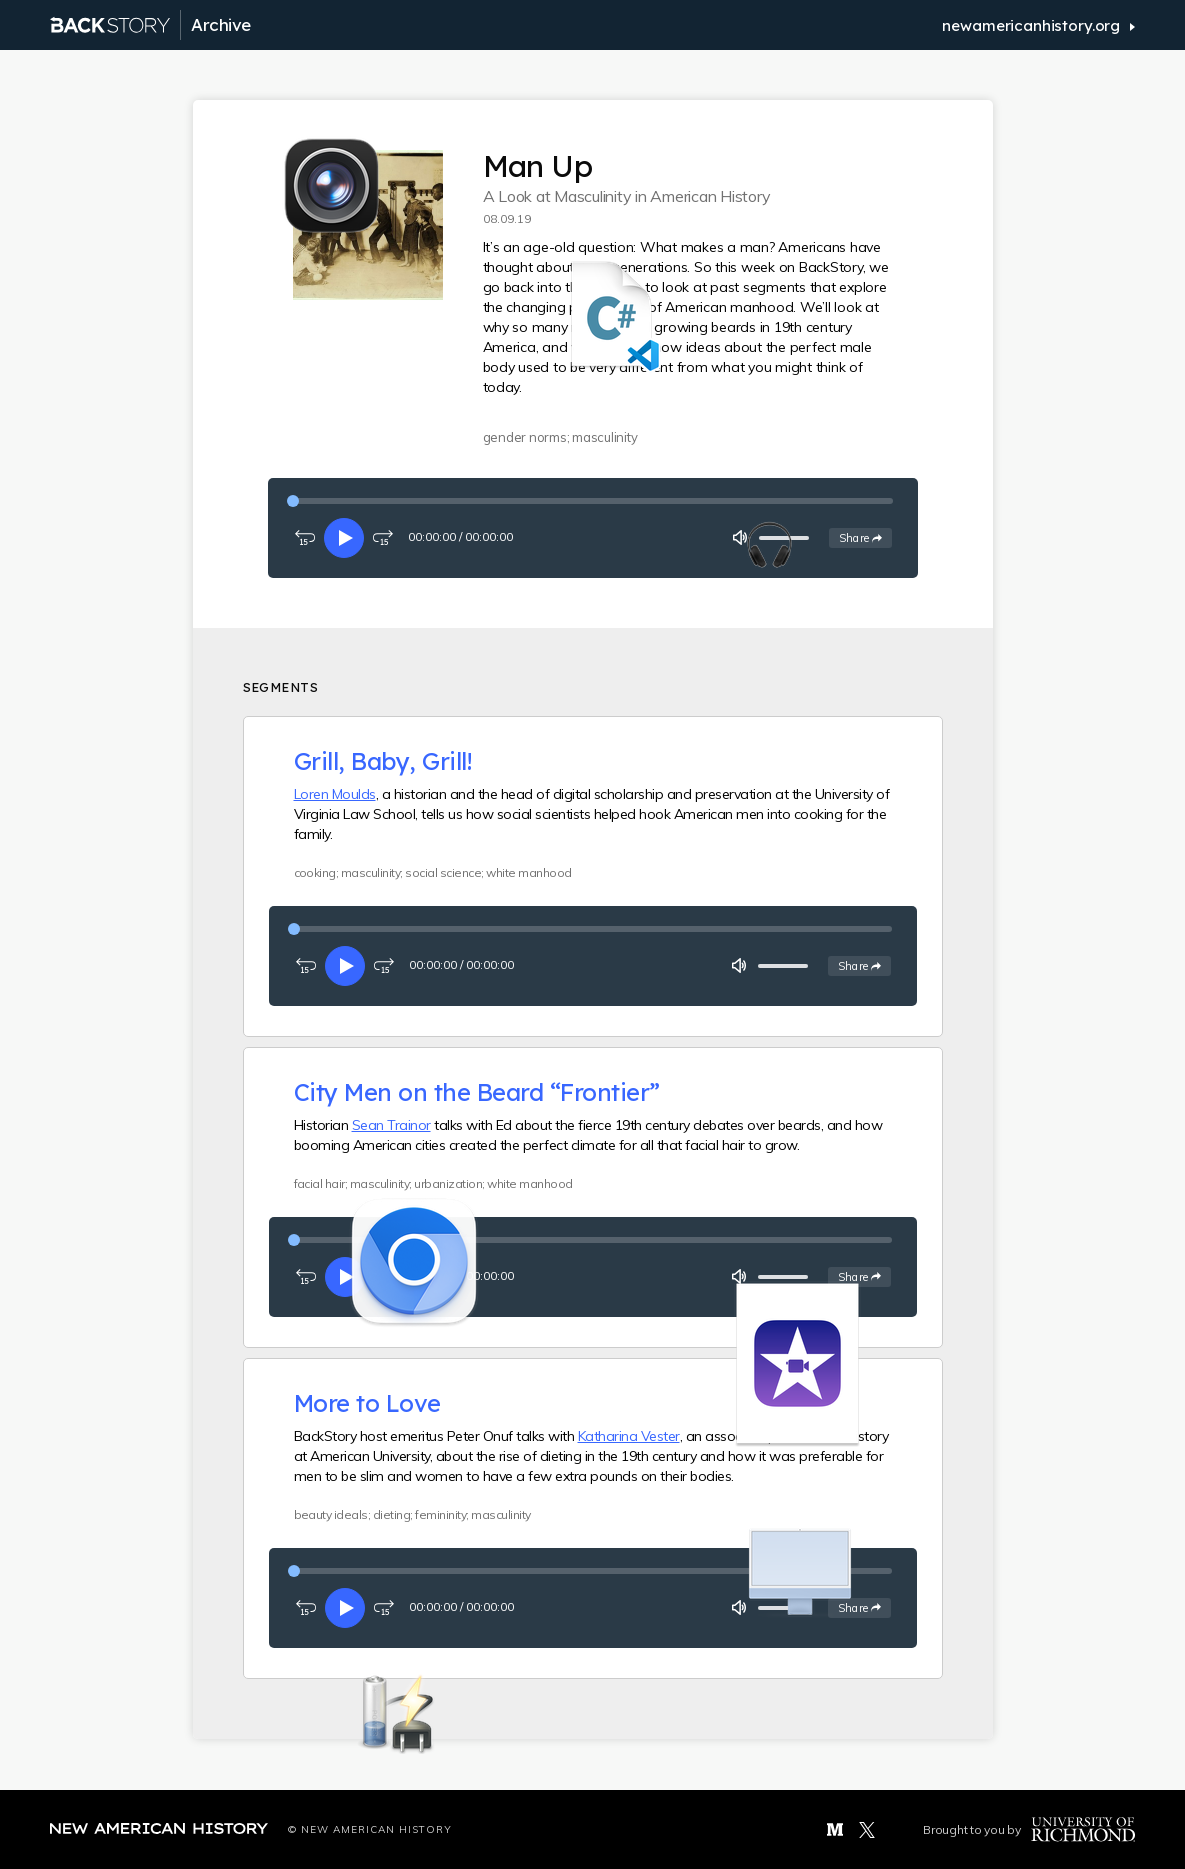  I want to click on open Chromium web browser, so click(414, 1261).